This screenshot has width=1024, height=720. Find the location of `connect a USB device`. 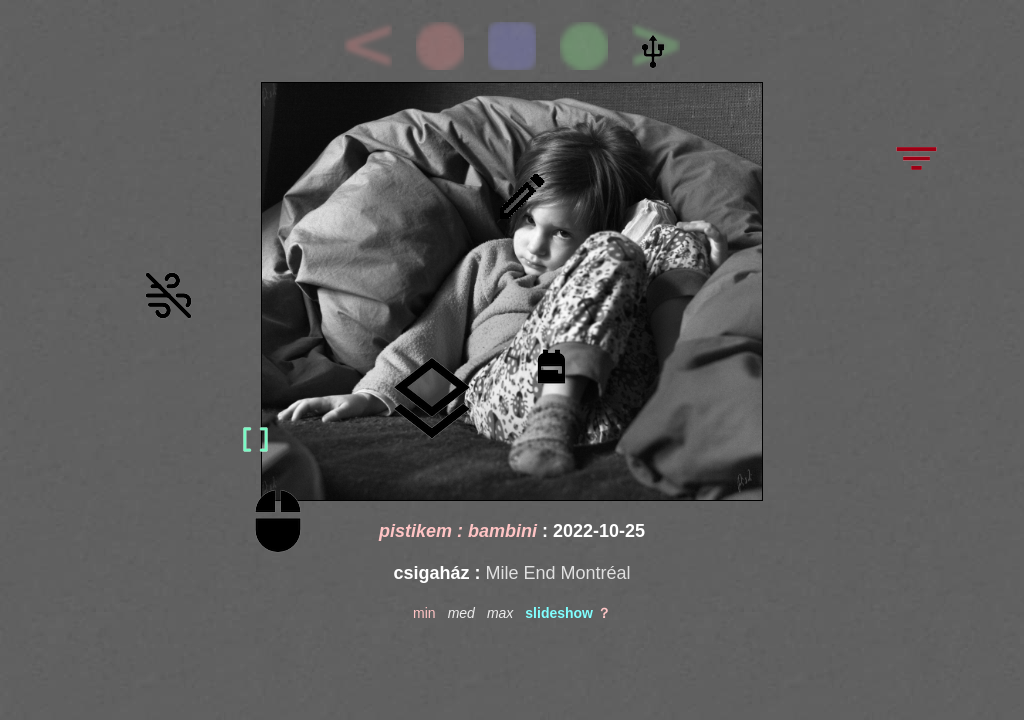

connect a USB device is located at coordinates (653, 52).